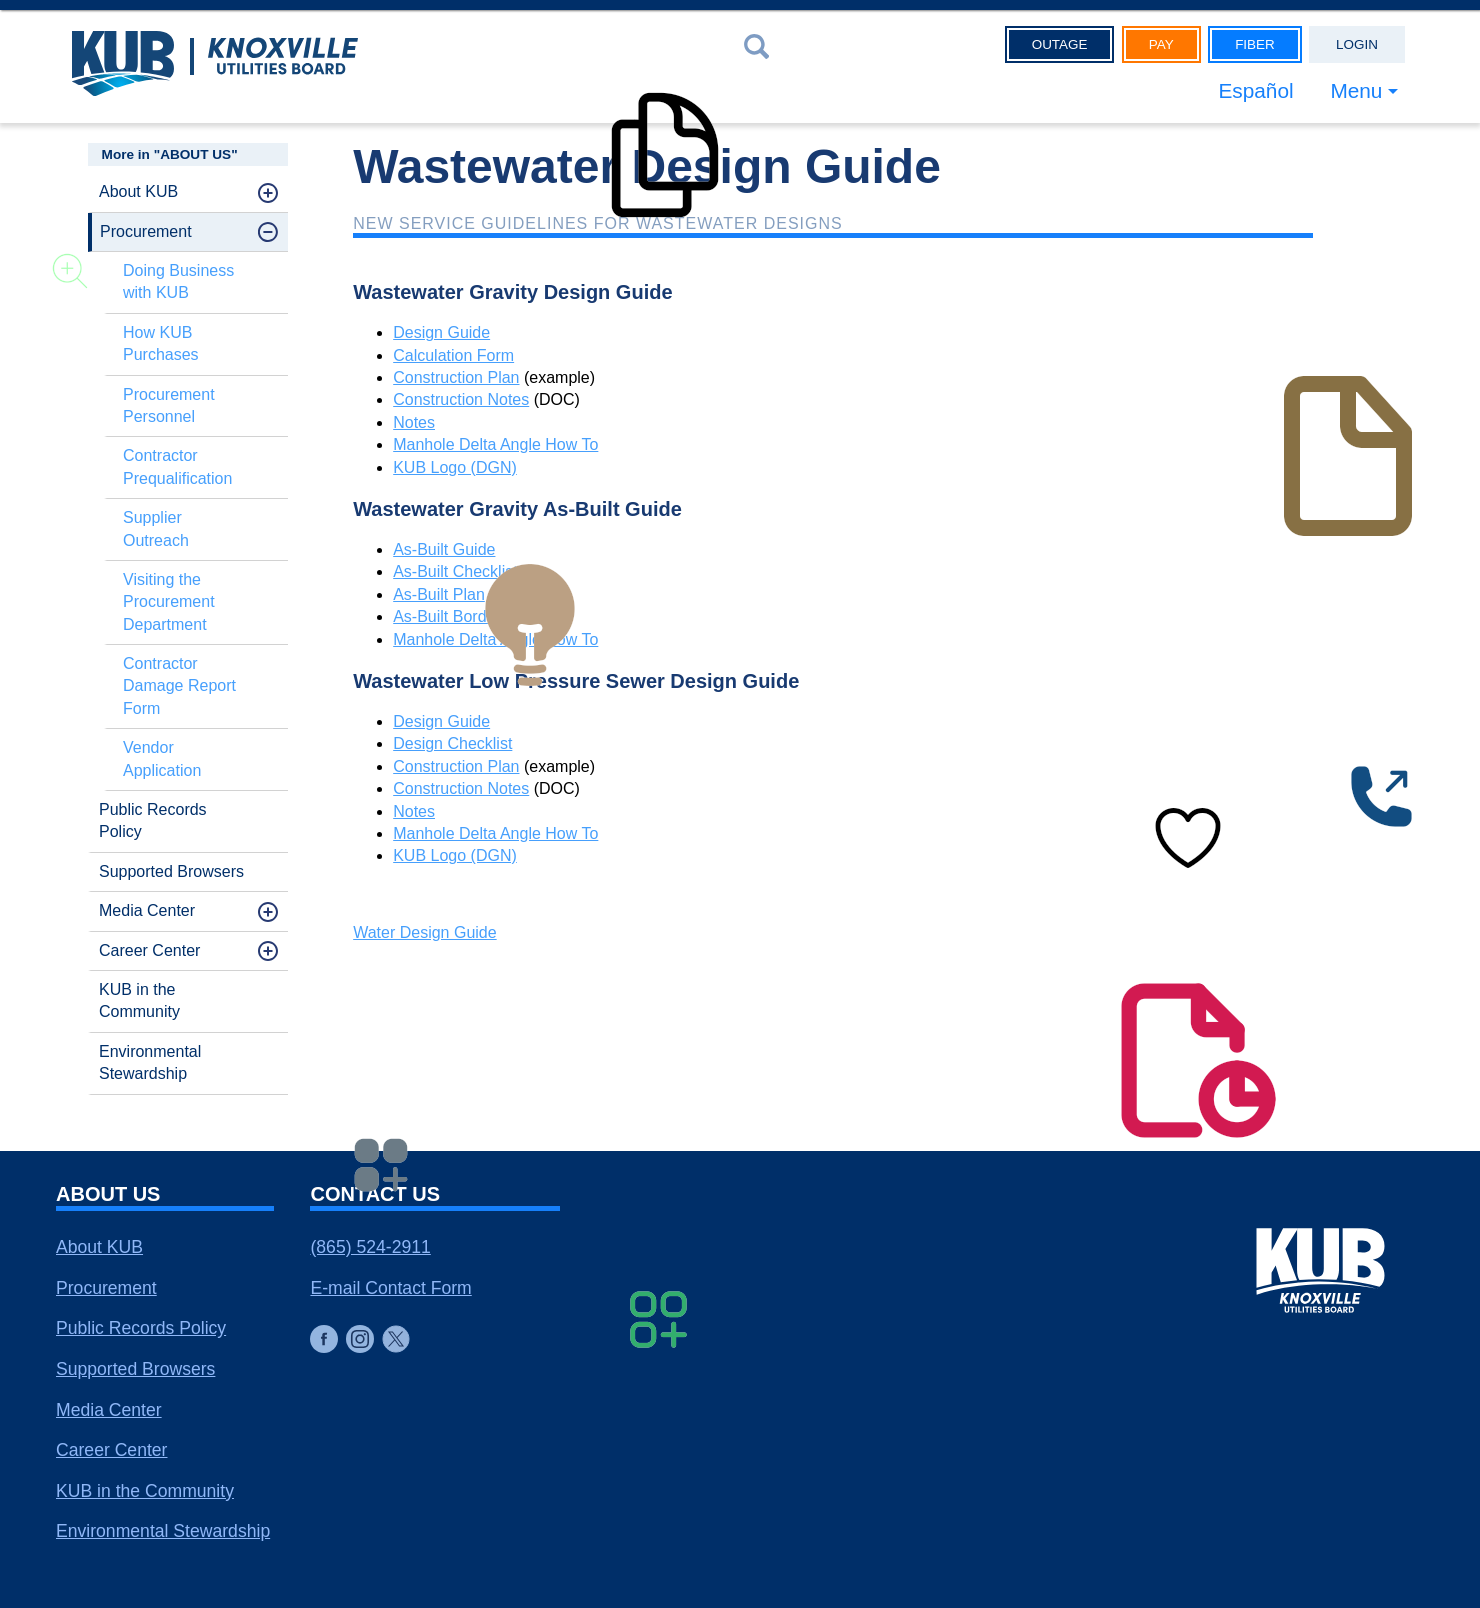 Image resolution: width=1480 pixels, height=1608 pixels. What do you see at coordinates (1188, 838) in the screenshot?
I see `add item to favorites` at bounding box center [1188, 838].